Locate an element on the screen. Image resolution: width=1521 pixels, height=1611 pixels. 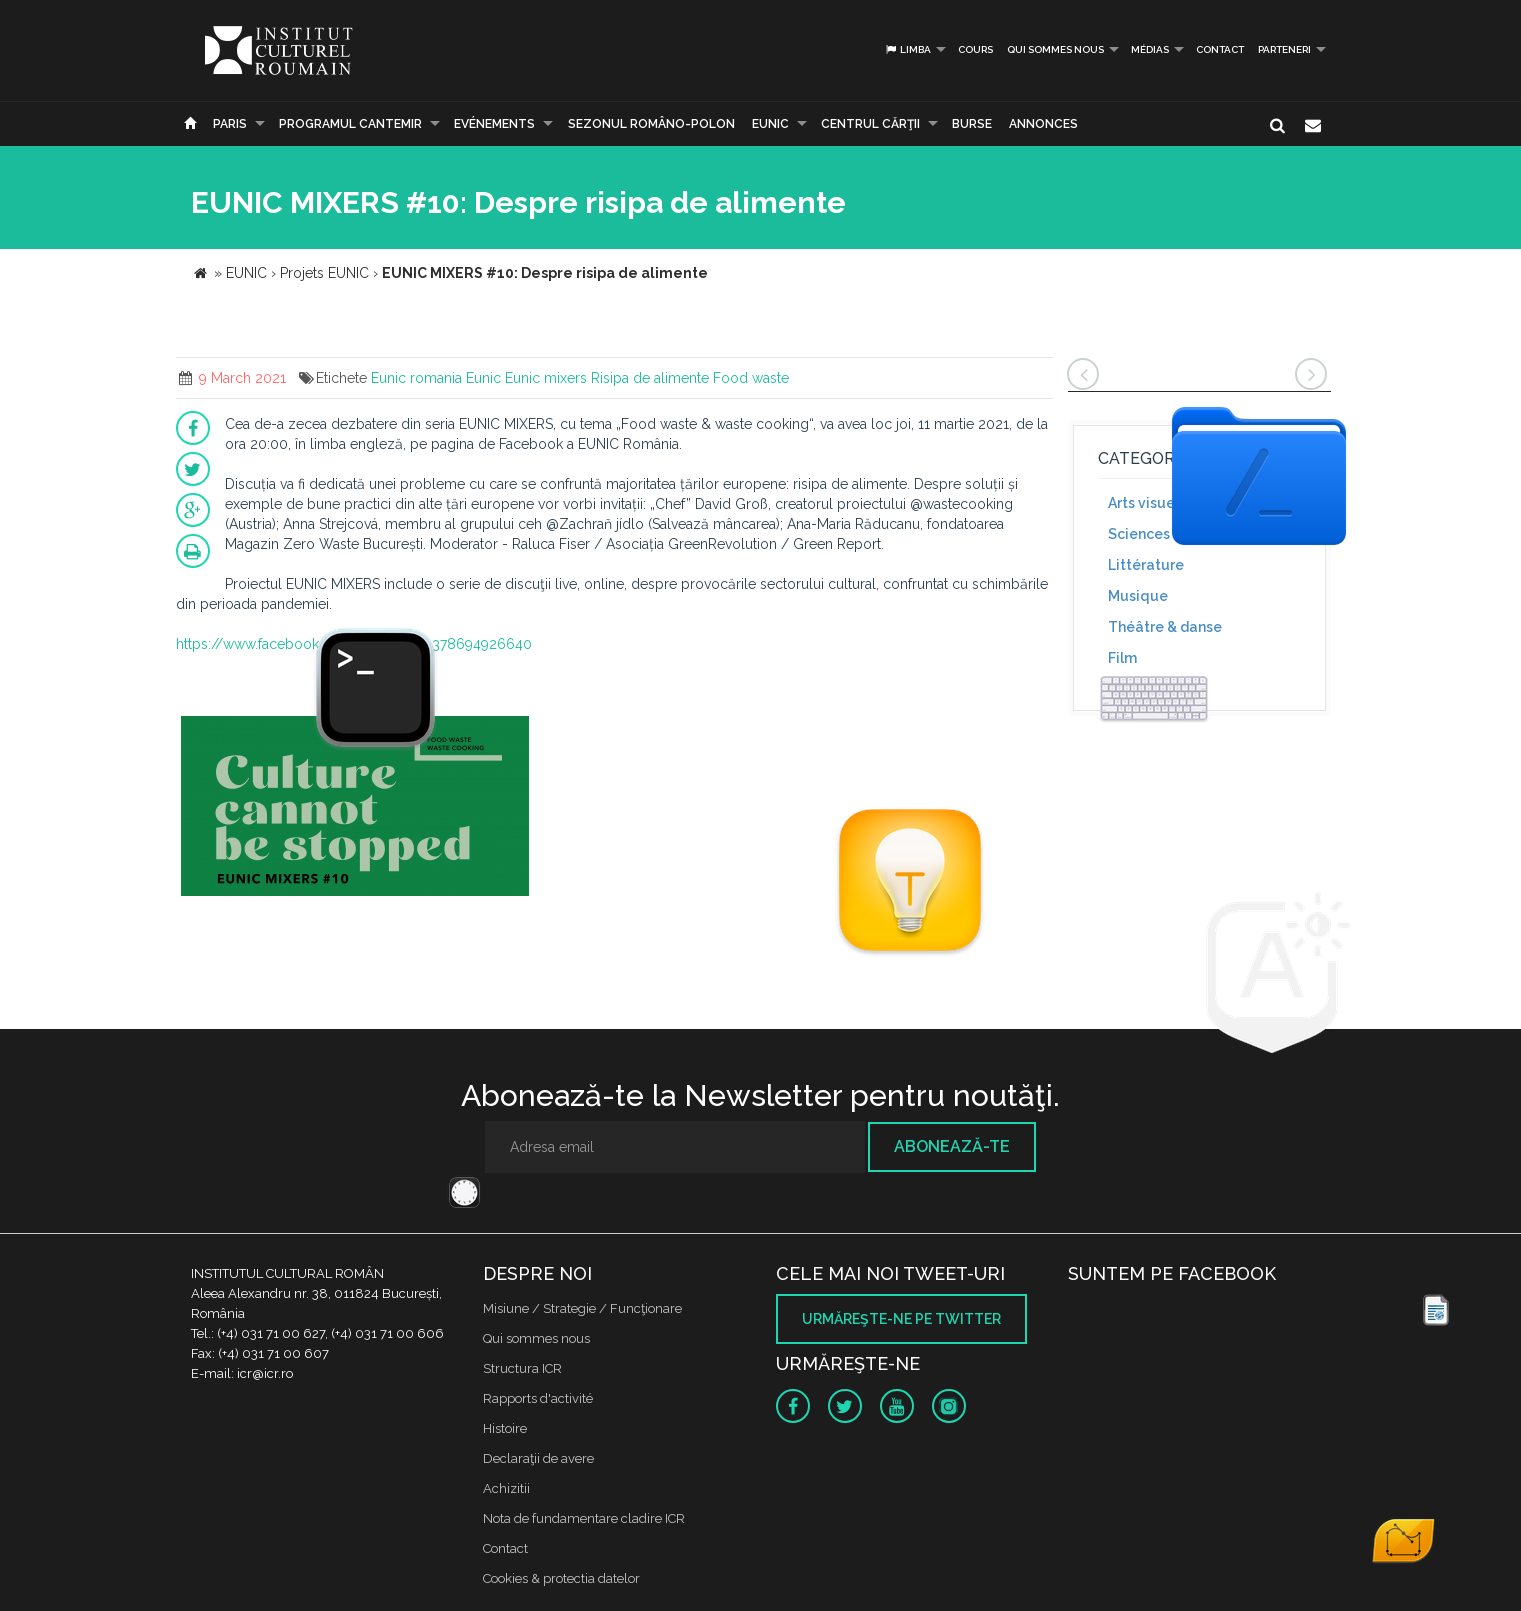
access the root directory of your file system is located at coordinates (1259, 476).